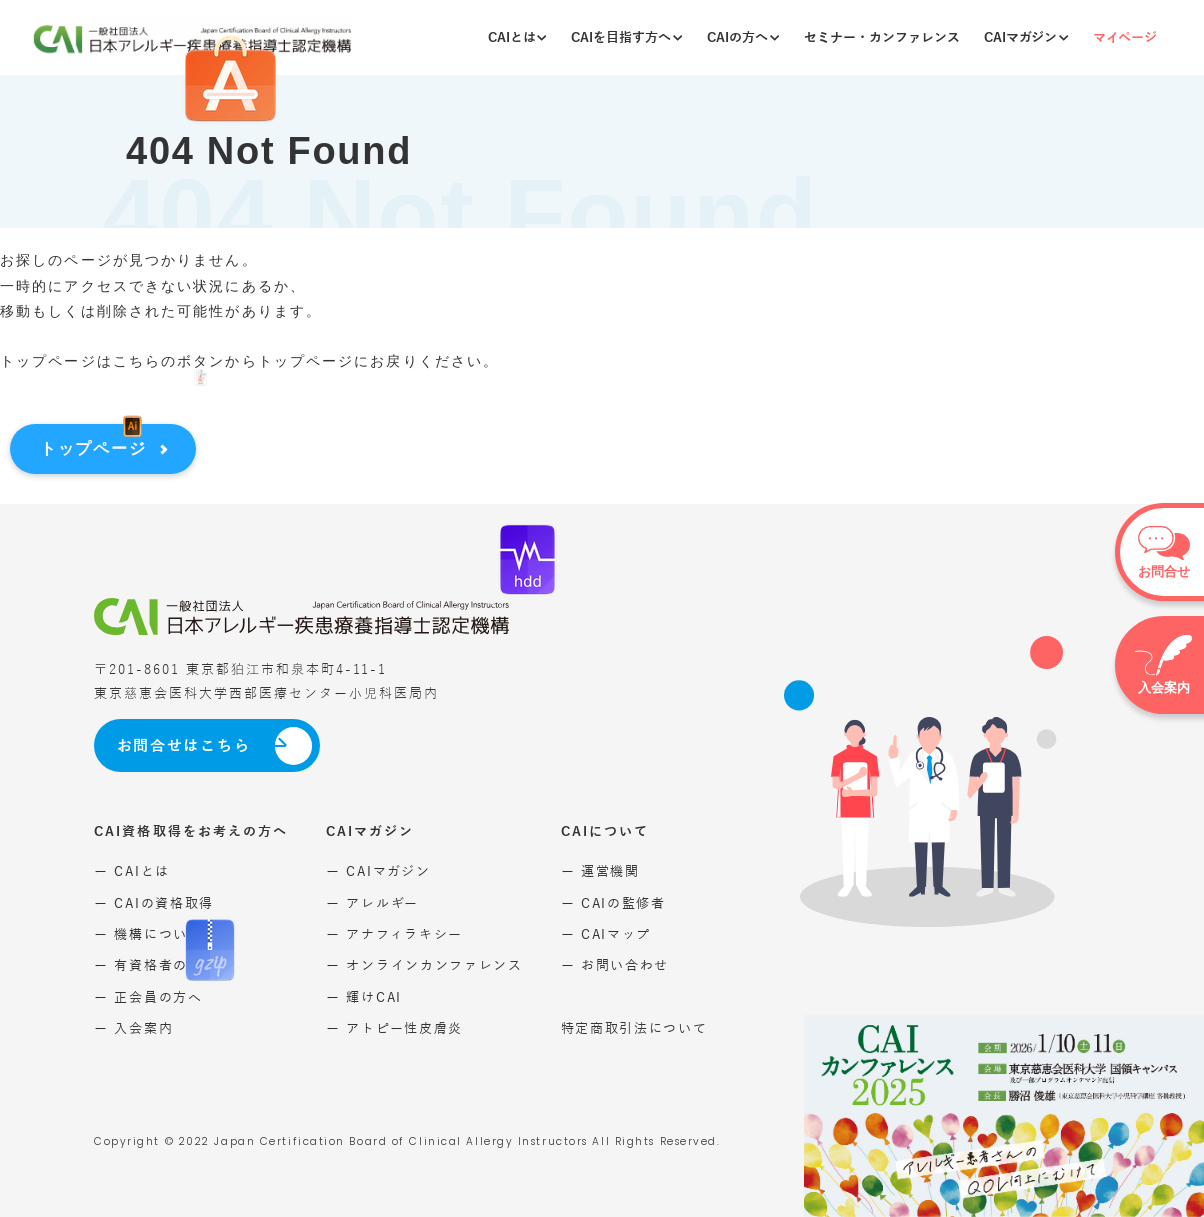 This screenshot has height=1217, width=1204. Describe the element at coordinates (210, 950) in the screenshot. I see `a gzip compressed archive file` at that location.